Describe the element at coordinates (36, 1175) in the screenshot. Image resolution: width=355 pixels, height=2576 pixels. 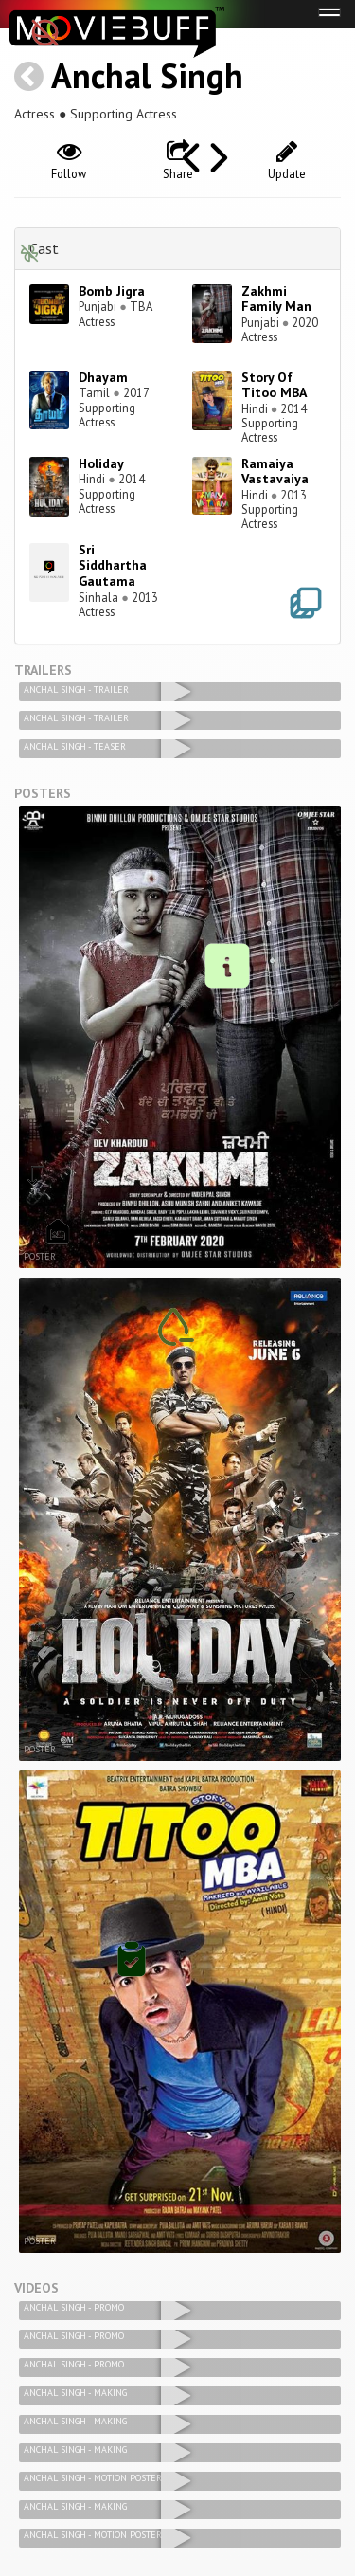
I see `go back and down in navigation` at that location.